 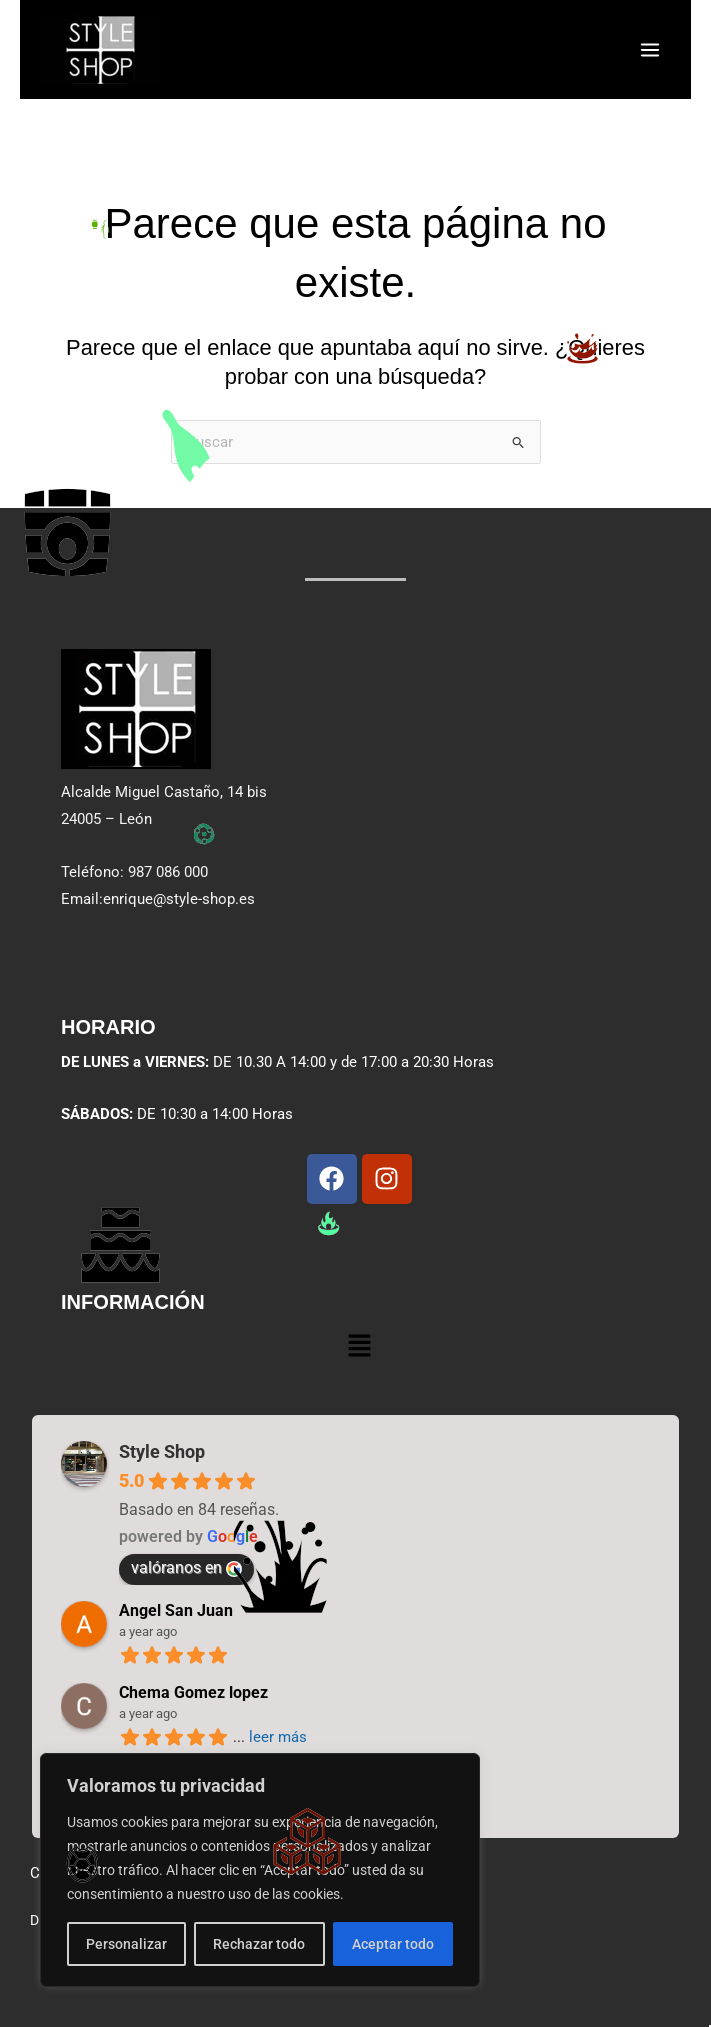 What do you see at coordinates (307, 1841) in the screenshot?
I see `access 3D modeling or building tools` at bounding box center [307, 1841].